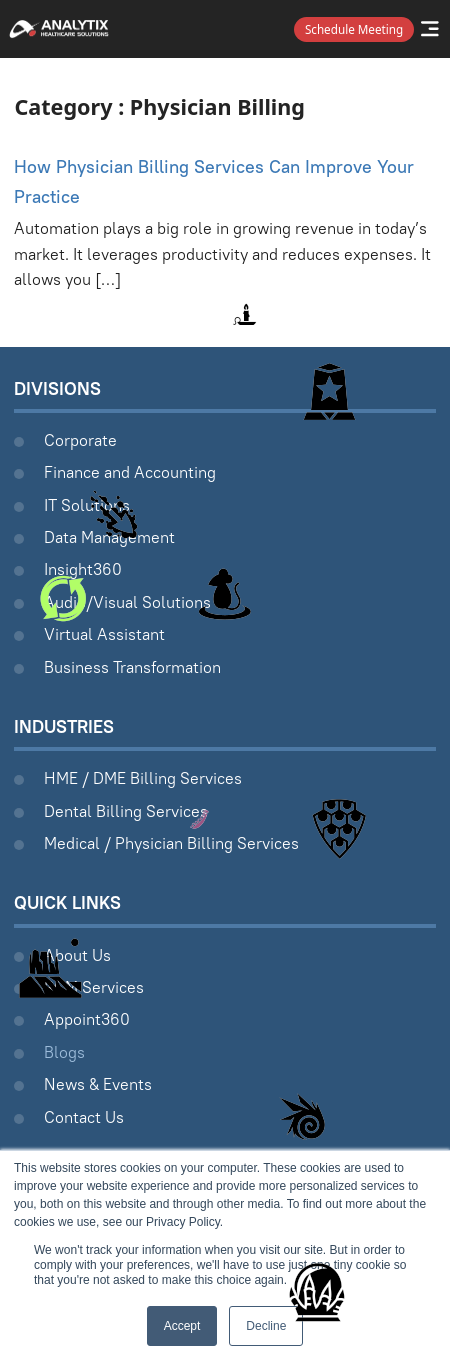 The width and height of the screenshot is (450, 1366). I want to click on select snail creature or enemy type in game, so click(303, 1116).